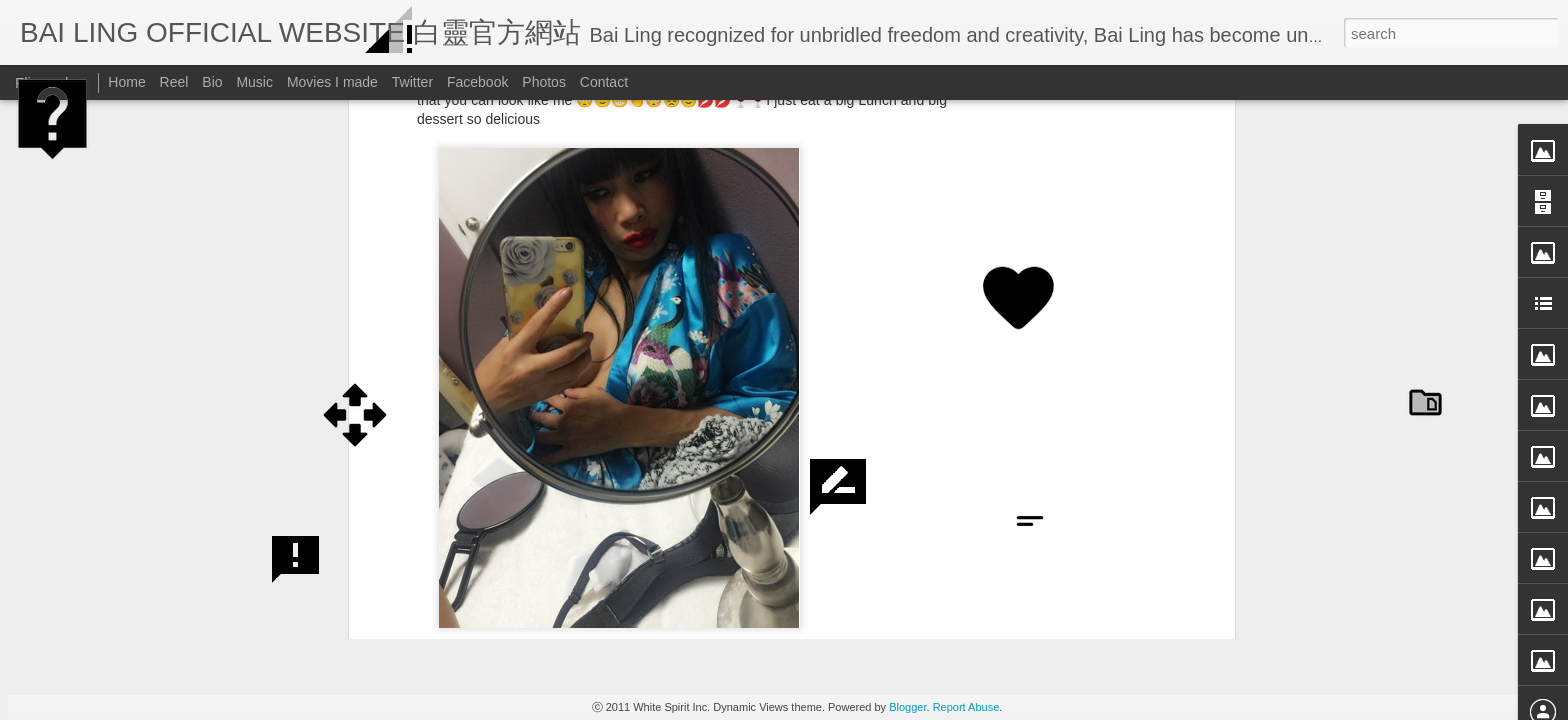 Image resolution: width=1568 pixels, height=720 pixels. I want to click on move or reposition an element, so click(355, 415).